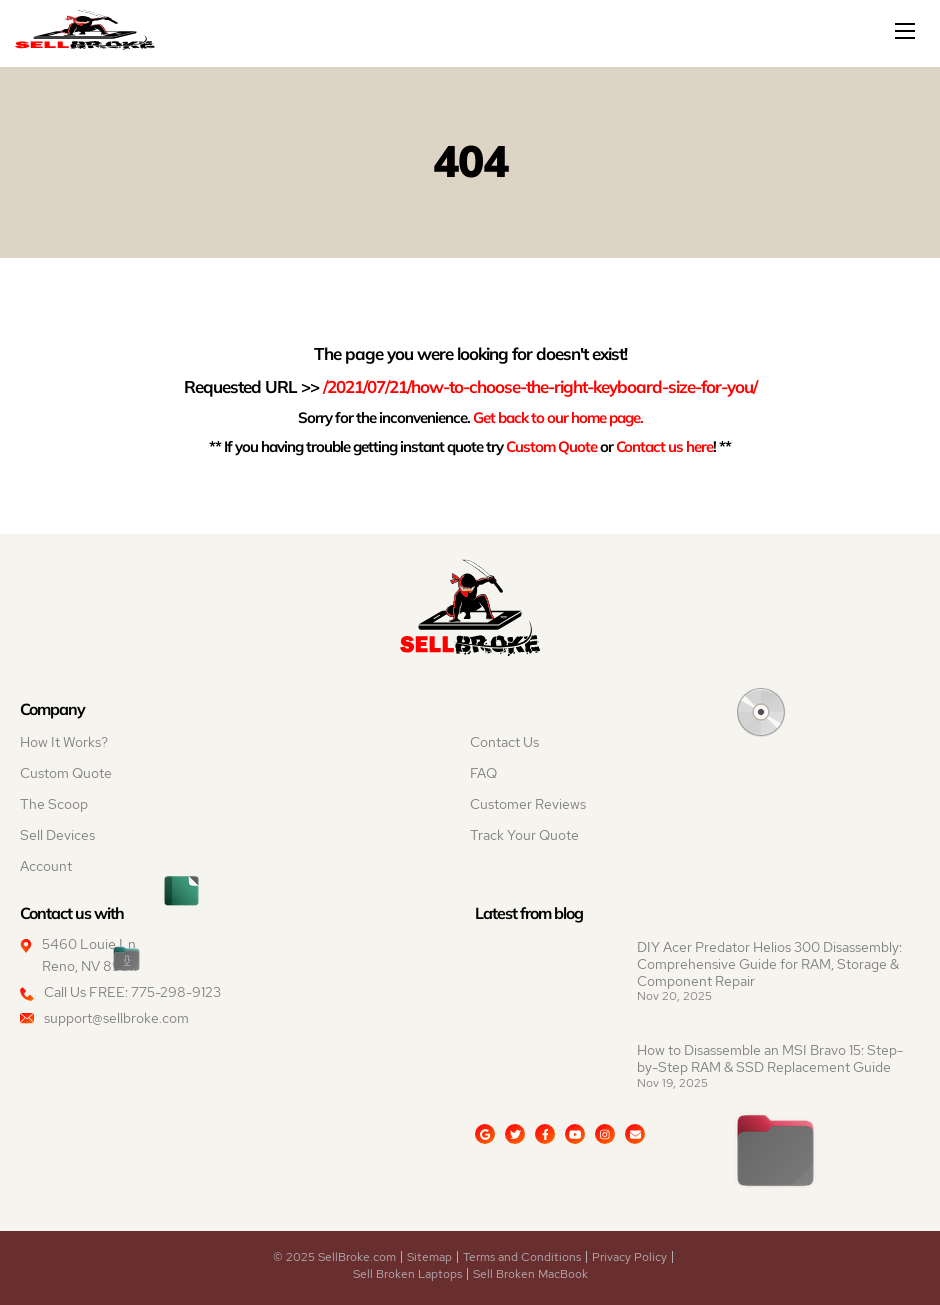  What do you see at coordinates (761, 712) in the screenshot?
I see `access DVD or optical disc drive` at bounding box center [761, 712].